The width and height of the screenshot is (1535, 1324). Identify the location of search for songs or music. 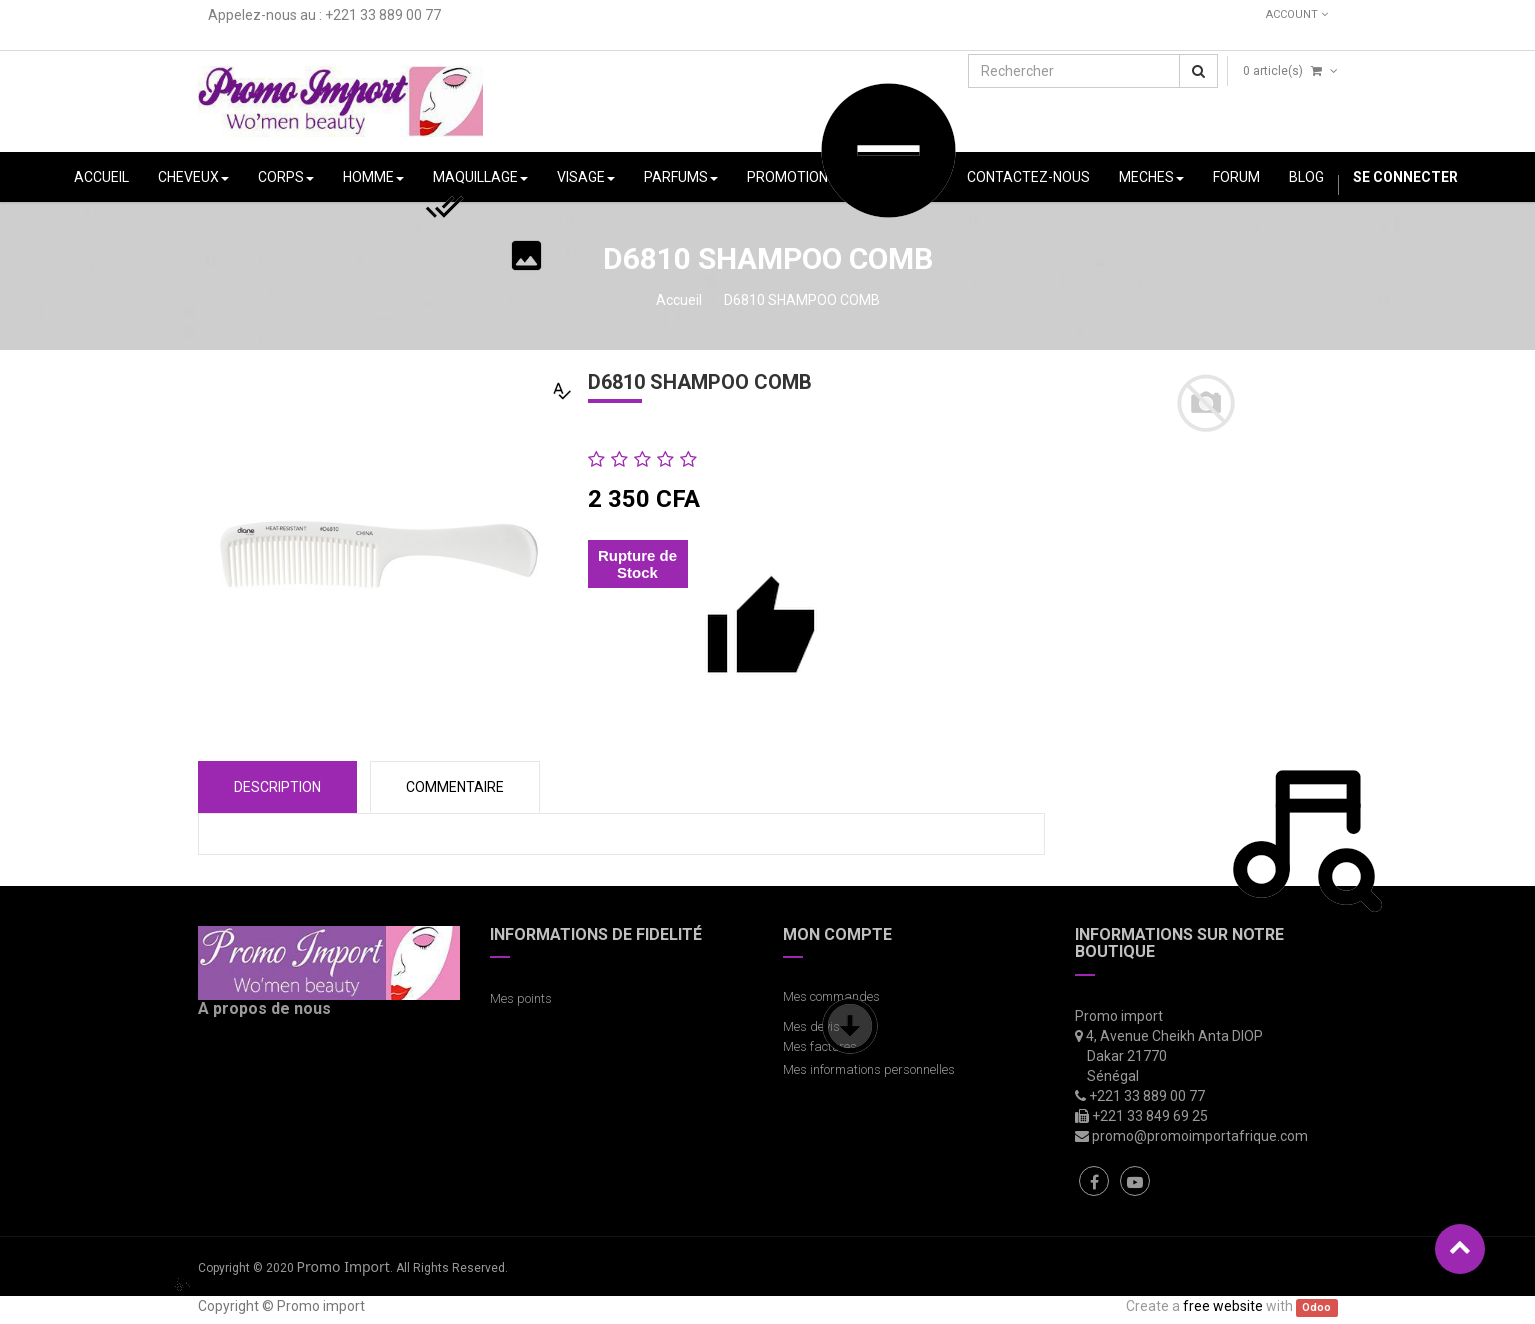
(1304, 834).